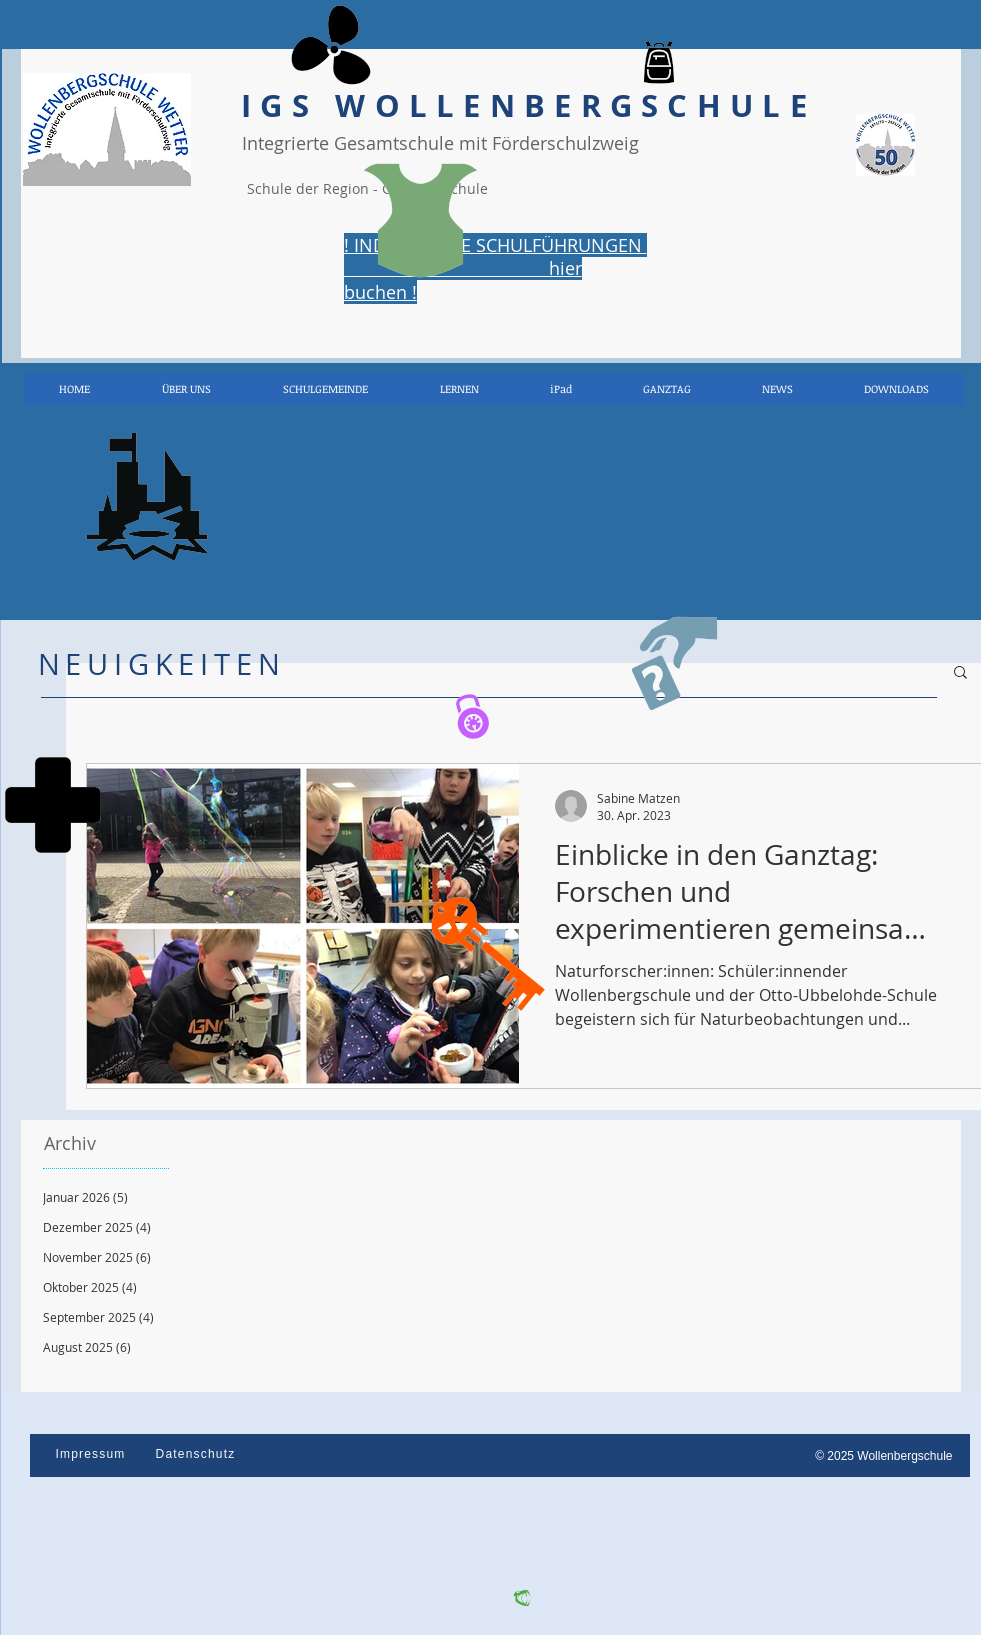 The image size is (981, 1635). What do you see at coordinates (674, 663) in the screenshot?
I see `draw a random card from the deck` at bounding box center [674, 663].